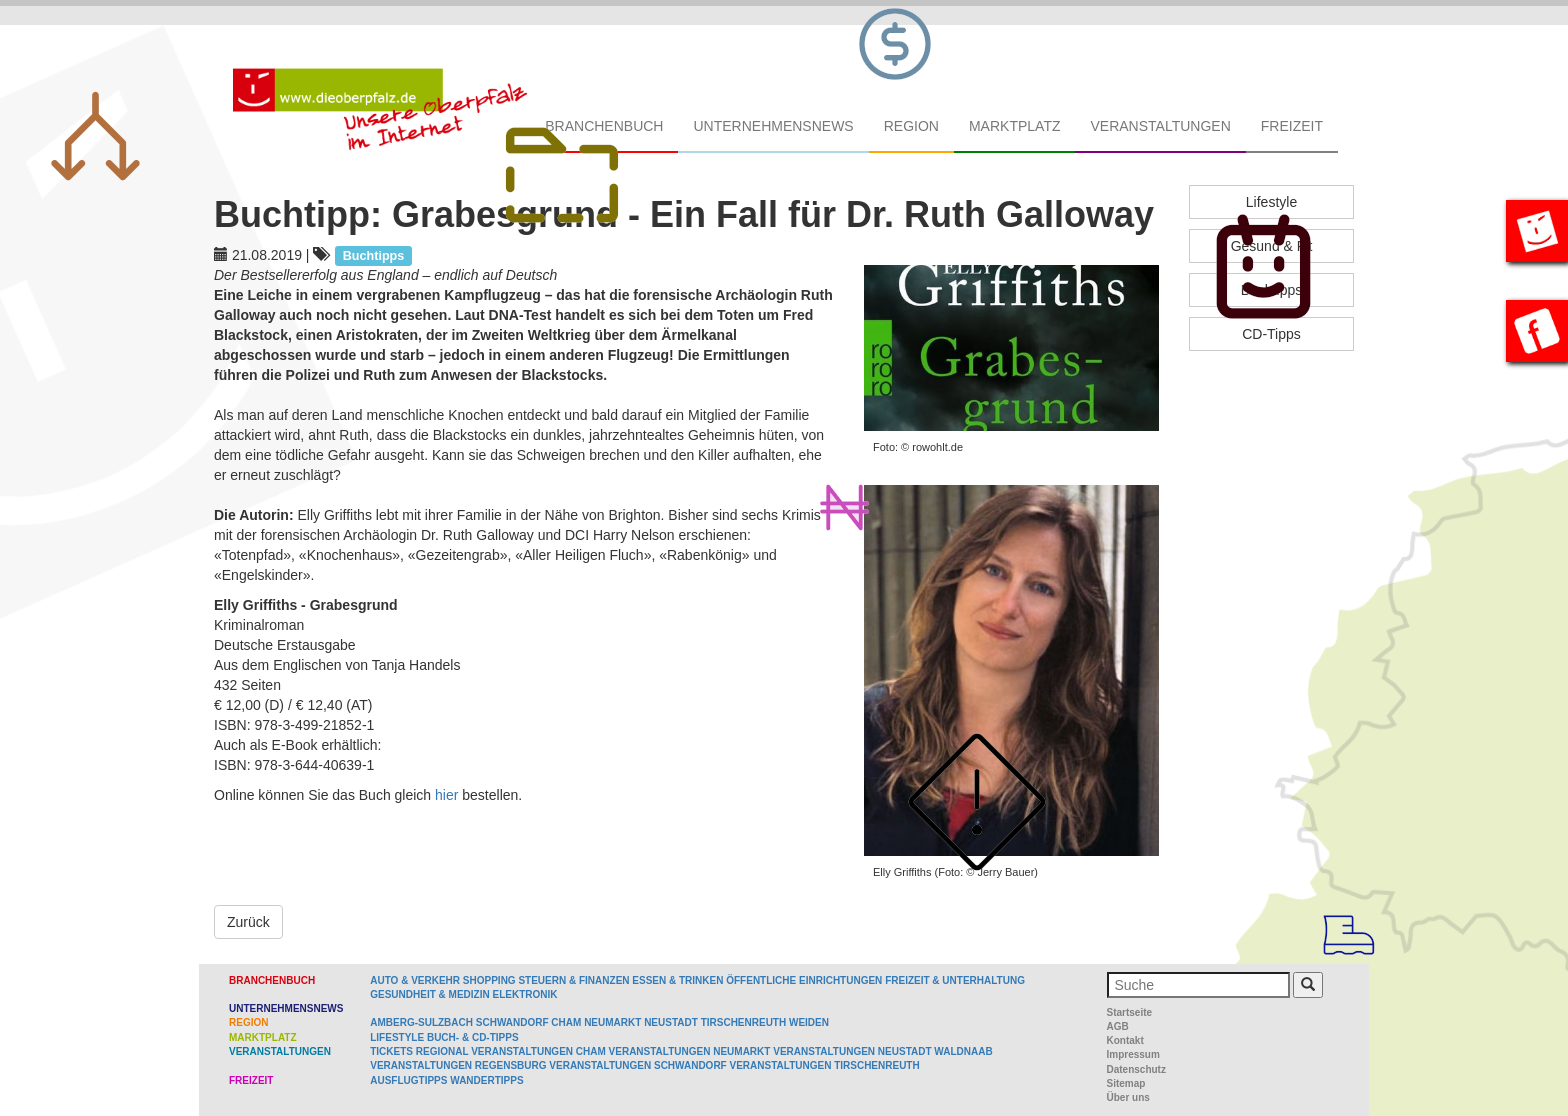 The image size is (1568, 1116). Describe the element at coordinates (1263, 266) in the screenshot. I see `access AI assistant or chatbot` at that location.